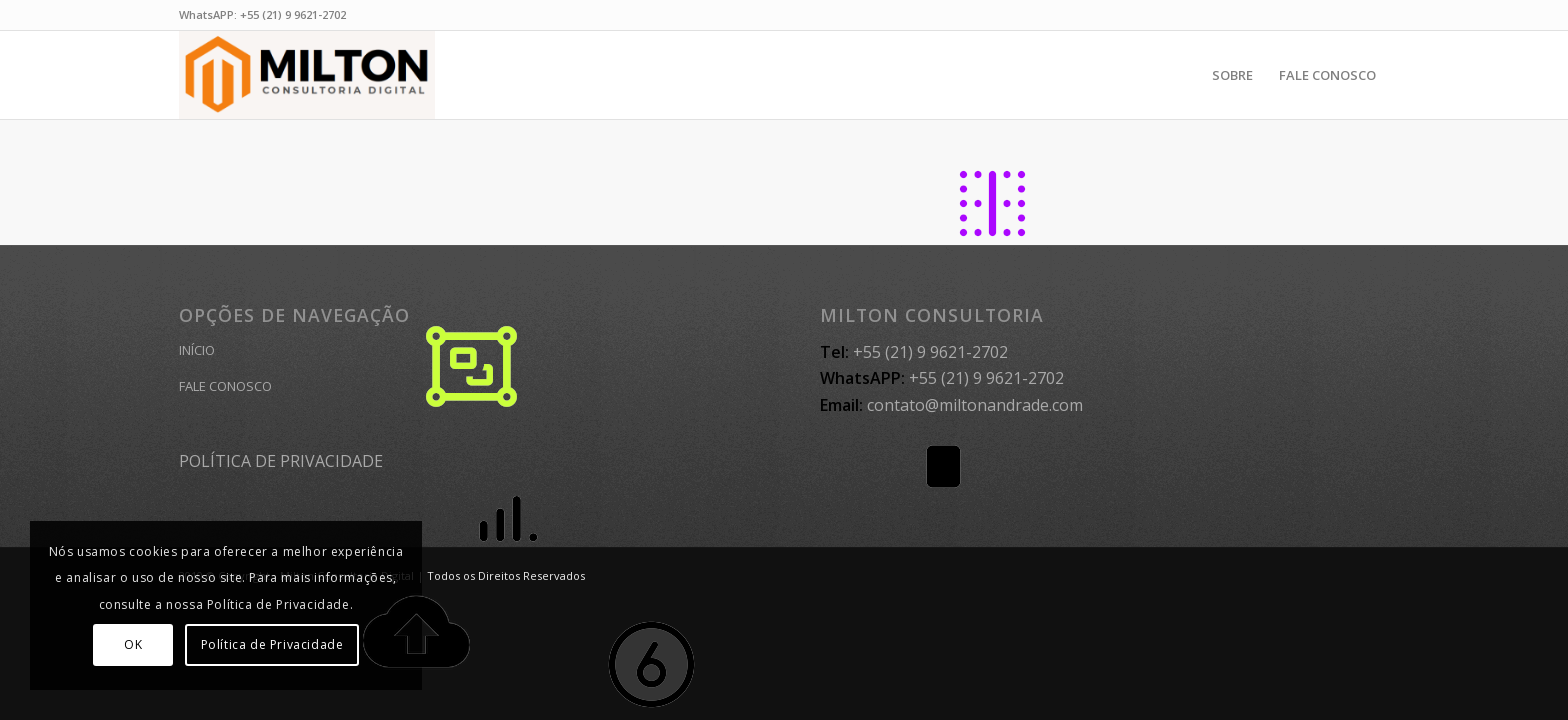  I want to click on indicates step 6 in a multi-step process, so click(651, 664).